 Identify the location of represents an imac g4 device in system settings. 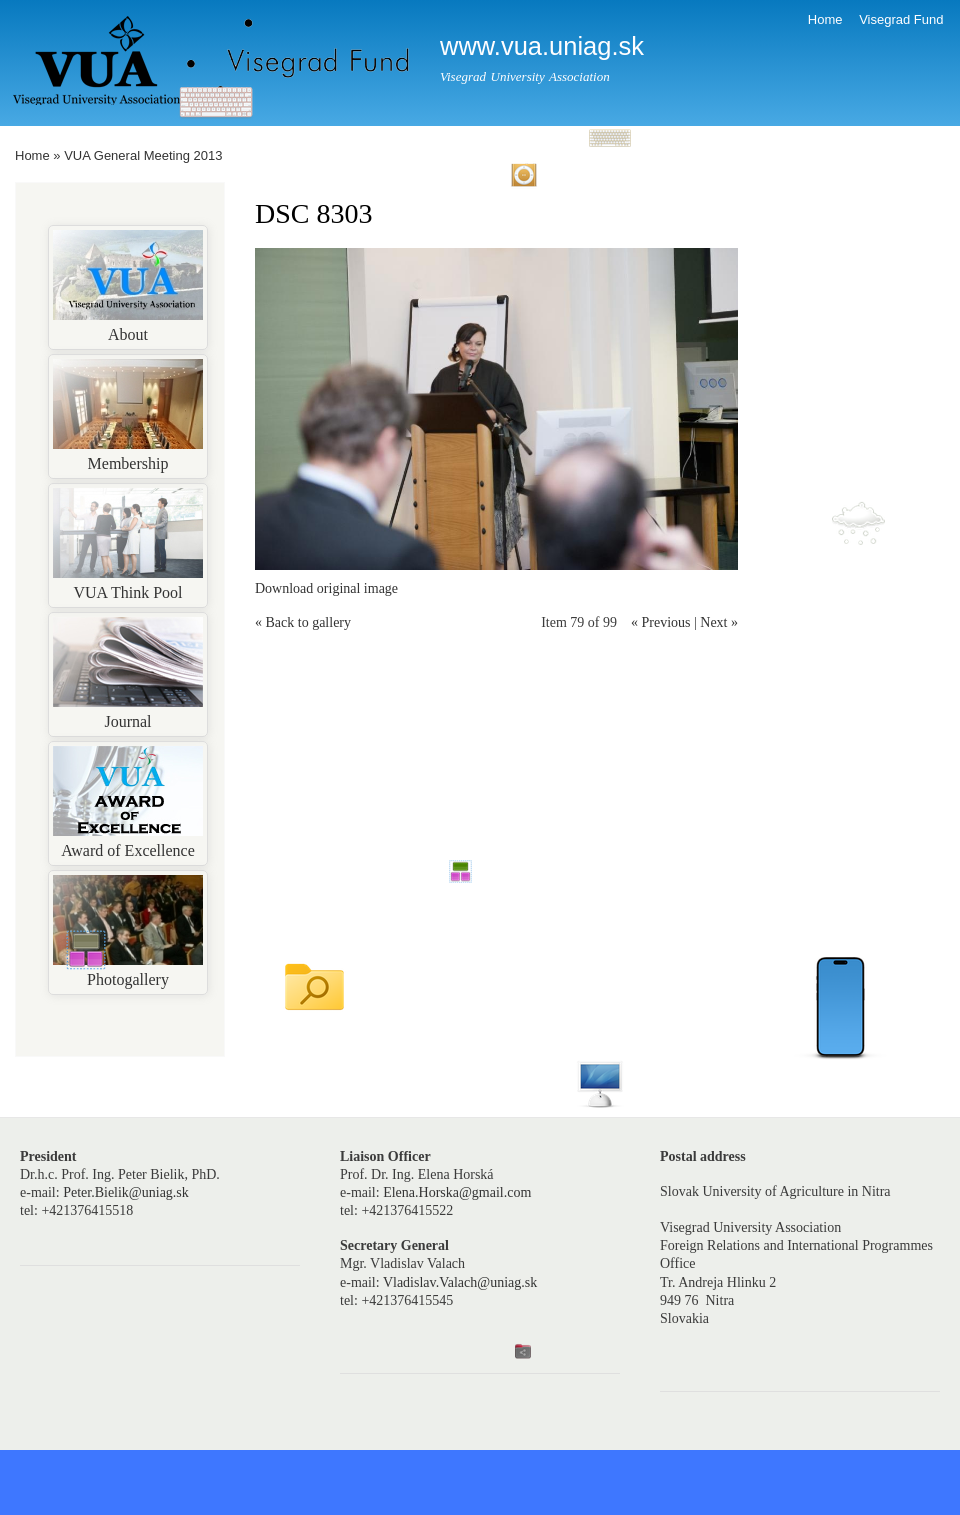
(600, 1083).